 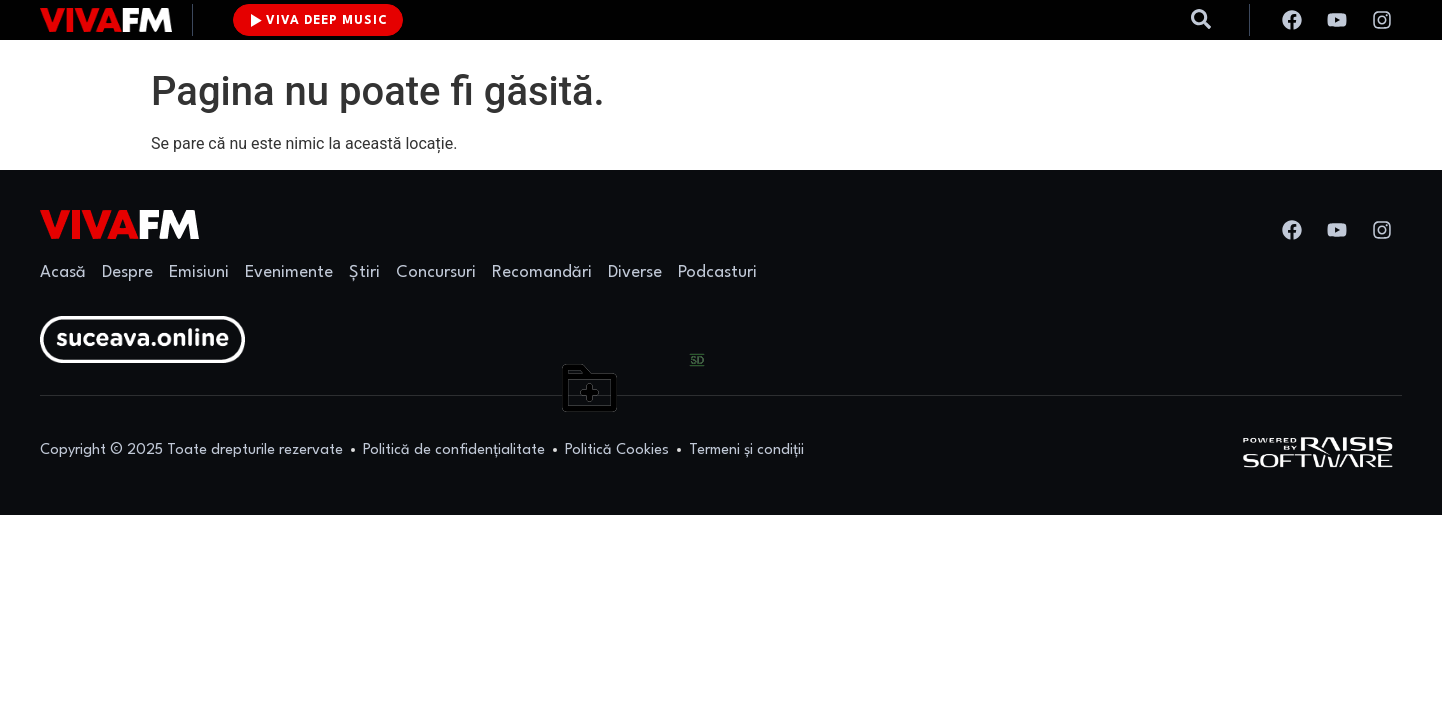 What do you see at coordinates (589, 388) in the screenshot?
I see `create a new folder` at bounding box center [589, 388].